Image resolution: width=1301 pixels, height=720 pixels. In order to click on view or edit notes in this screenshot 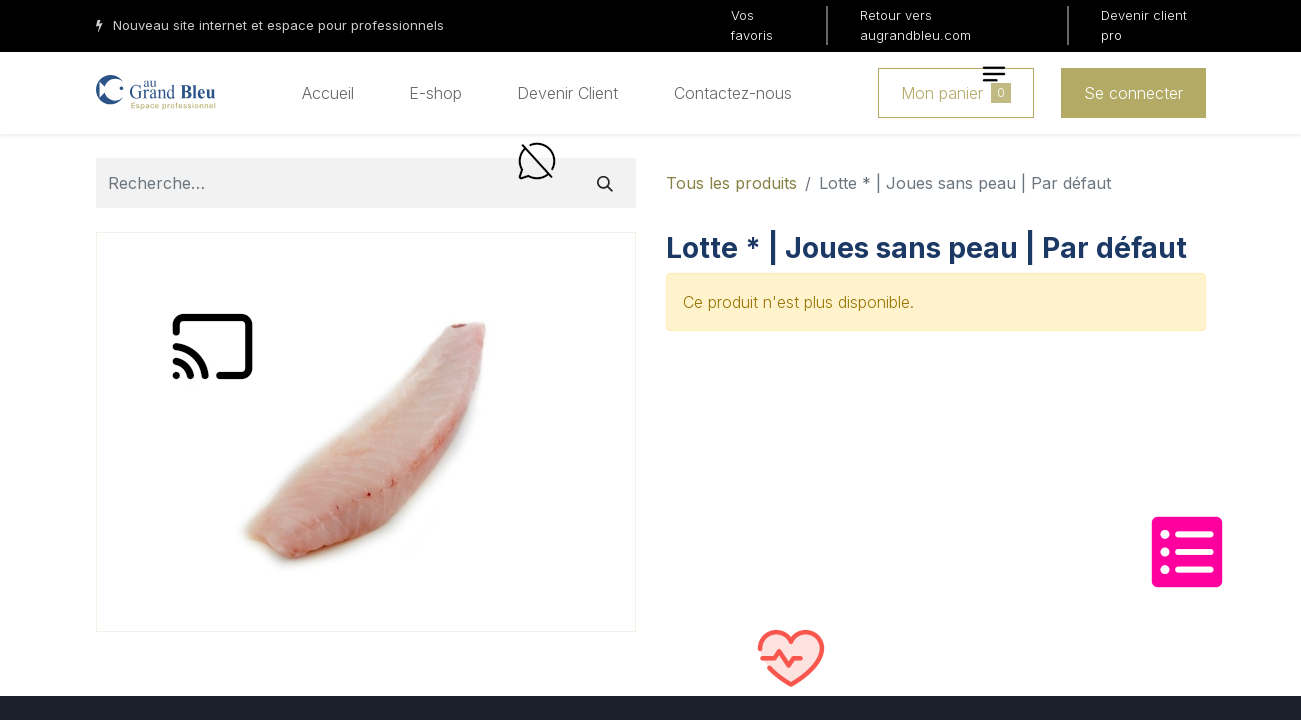, I will do `click(994, 74)`.